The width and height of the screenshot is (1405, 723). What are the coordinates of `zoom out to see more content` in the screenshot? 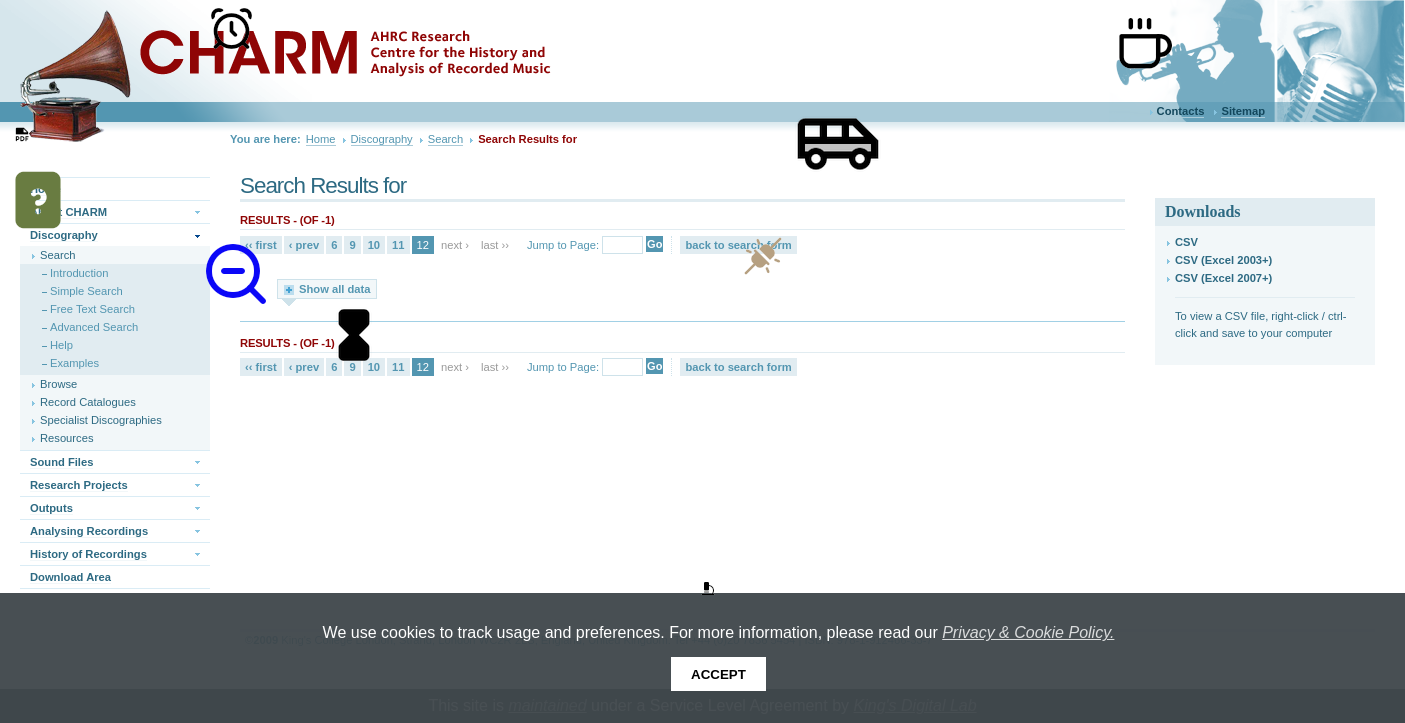 It's located at (236, 274).